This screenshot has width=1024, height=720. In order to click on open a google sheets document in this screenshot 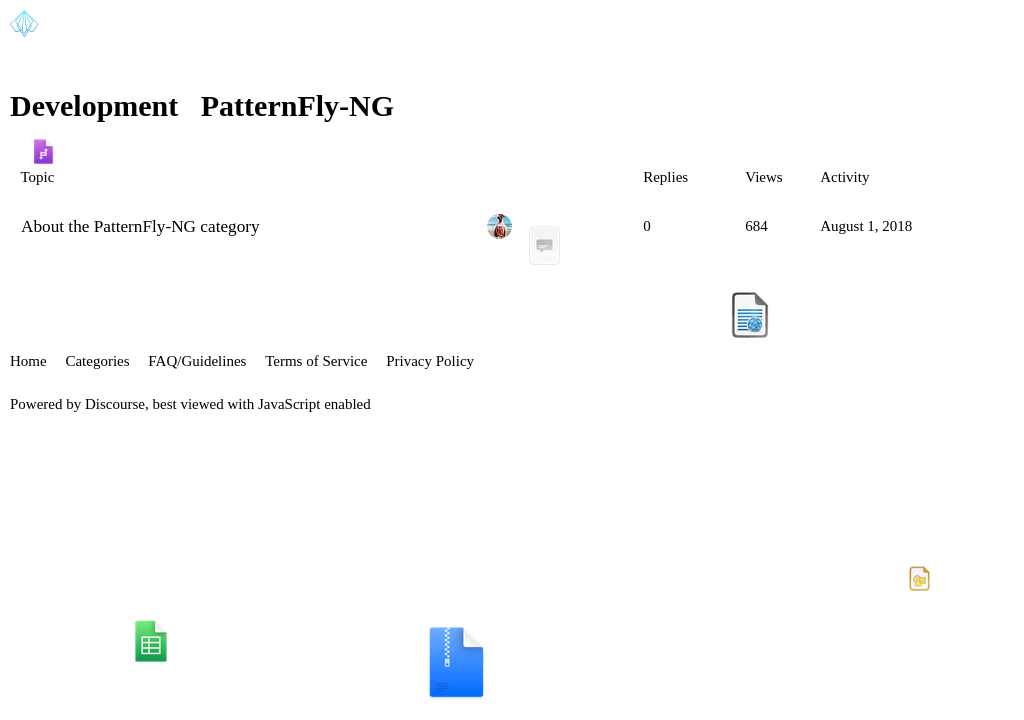, I will do `click(151, 642)`.